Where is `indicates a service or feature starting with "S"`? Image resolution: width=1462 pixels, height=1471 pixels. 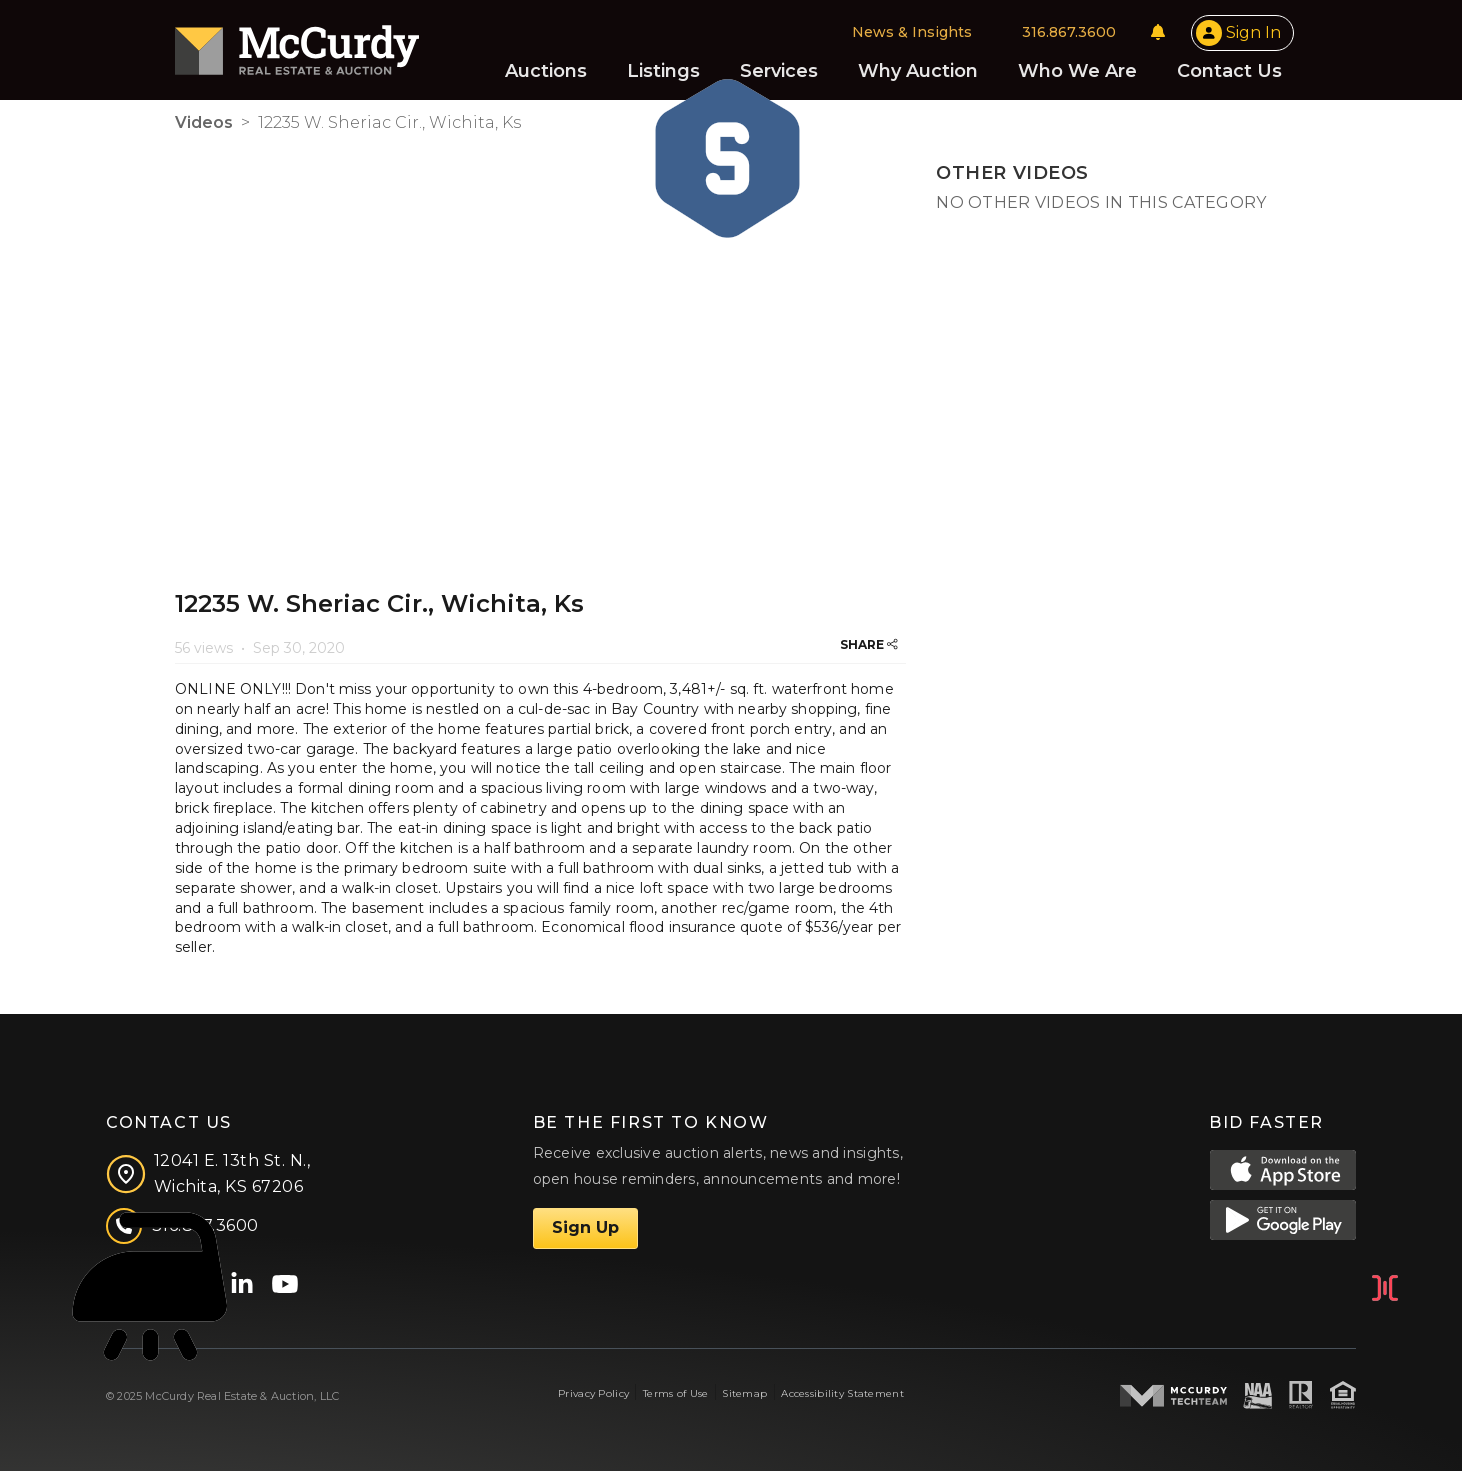 indicates a service or feature starting with "S" is located at coordinates (727, 158).